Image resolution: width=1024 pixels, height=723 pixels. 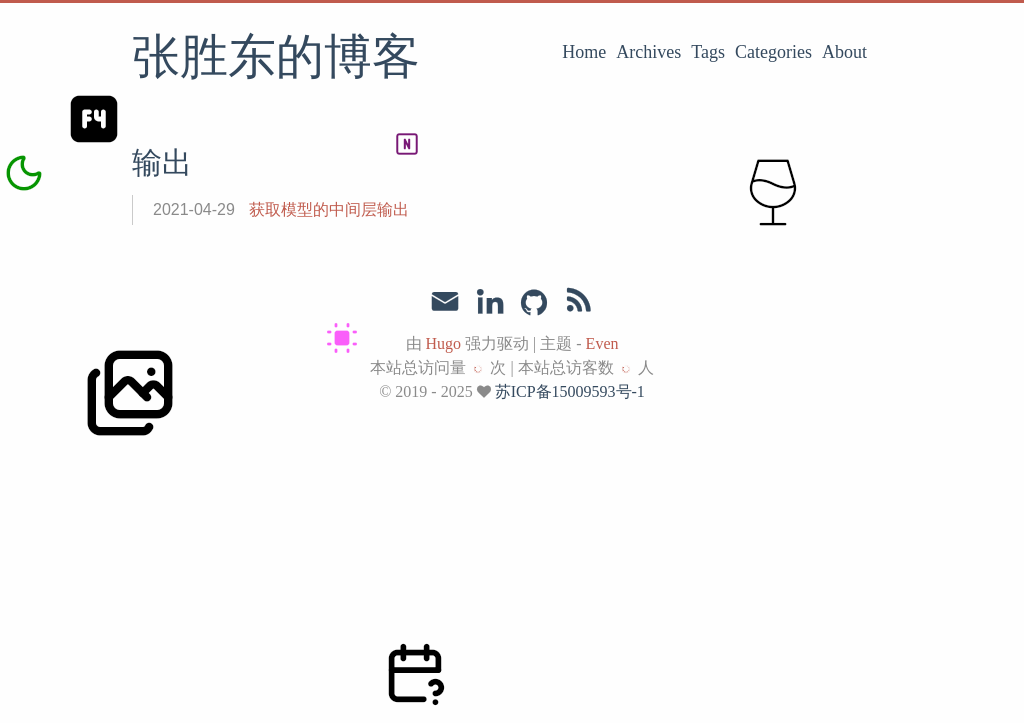 I want to click on select or create an artboard, so click(x=342, y=338).